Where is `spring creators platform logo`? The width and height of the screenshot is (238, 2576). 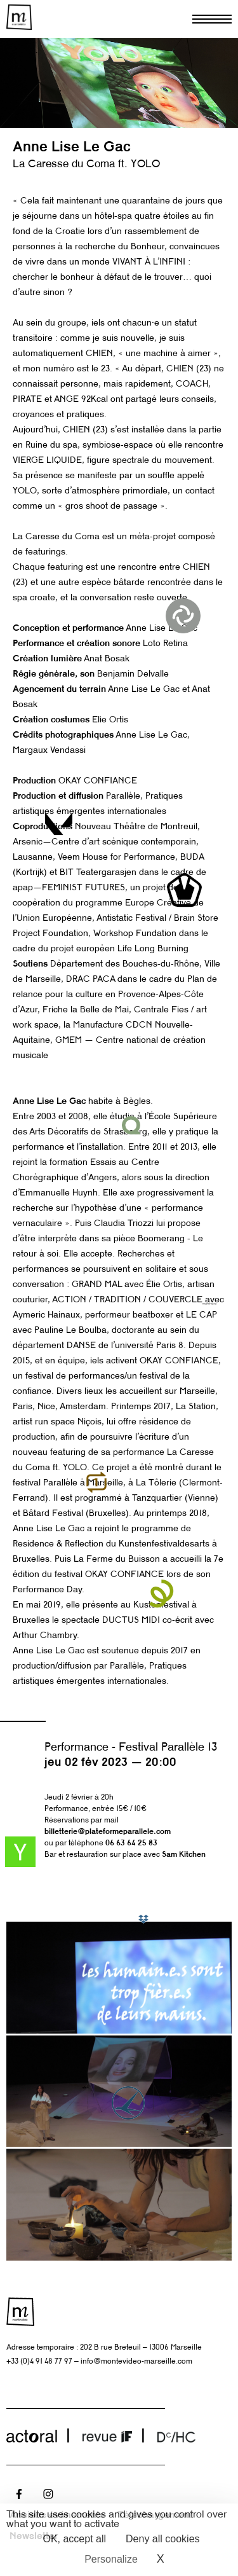 spring creators platform logo is located at coordinates (161, 1594).